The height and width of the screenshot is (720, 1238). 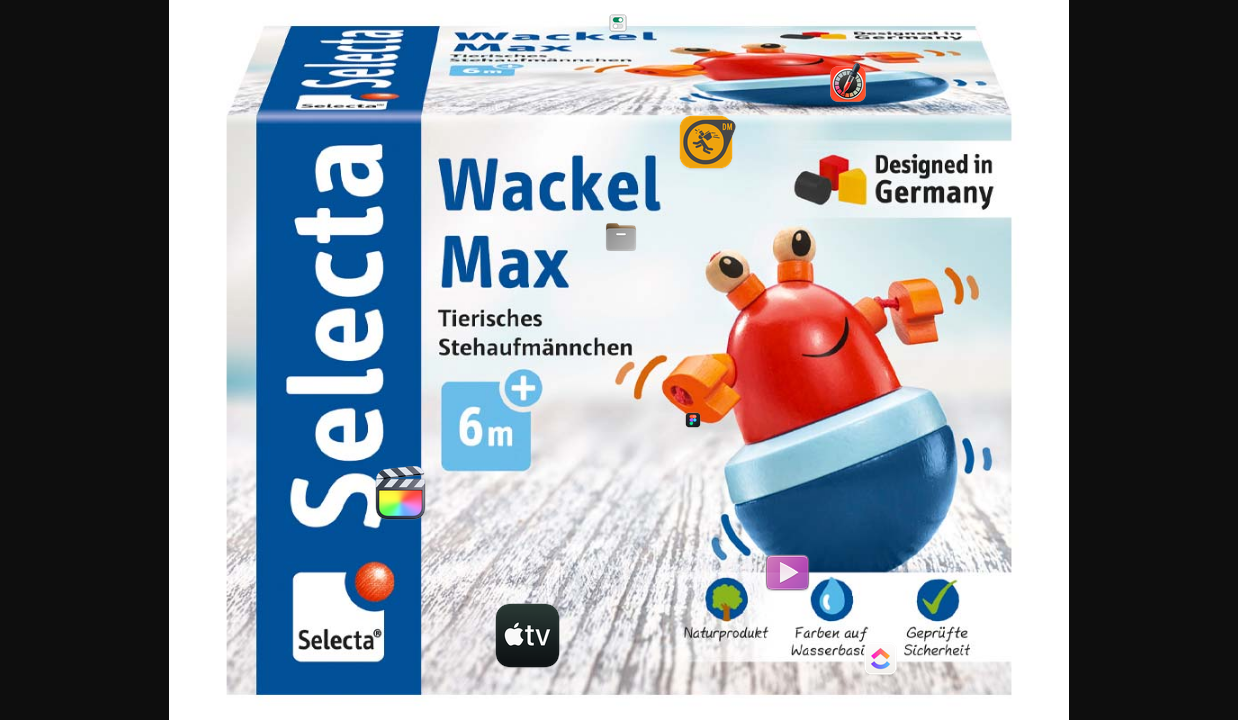 What do you see at coordinates (706, 142) in the screenshot?
I see `launch half-life 2: deathmatch` at bounding box center [706, 142].